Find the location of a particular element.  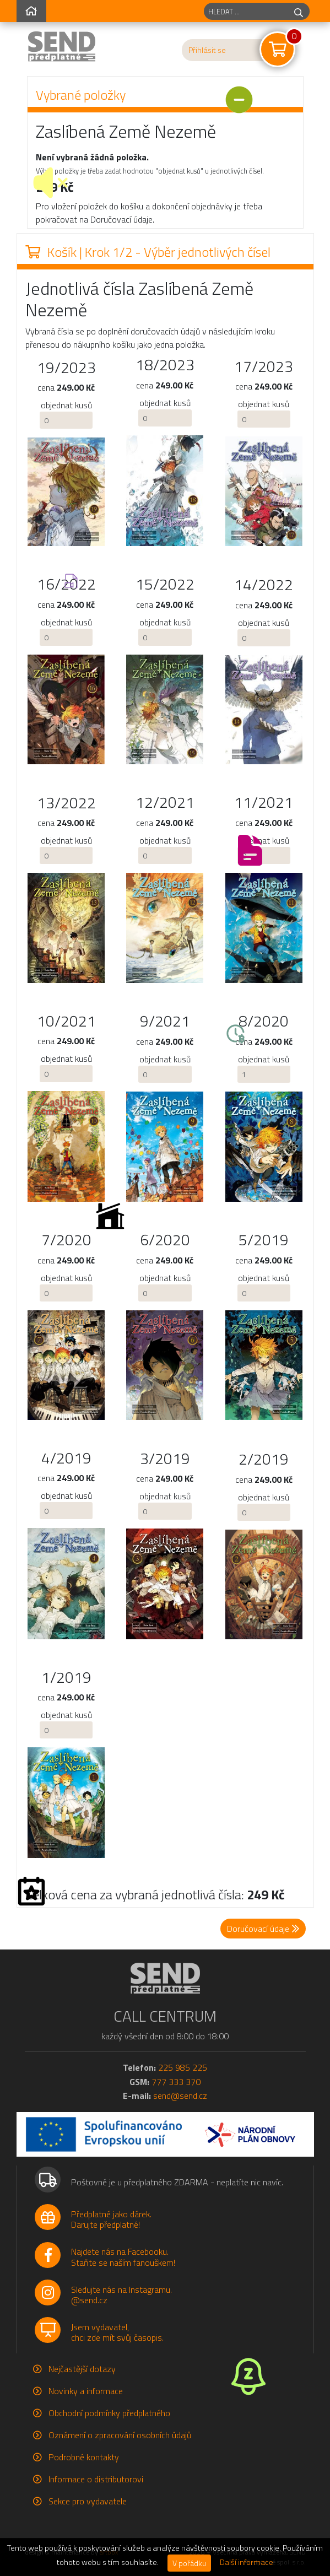

view favorite or starred events is located at coordinates (31, 1892).